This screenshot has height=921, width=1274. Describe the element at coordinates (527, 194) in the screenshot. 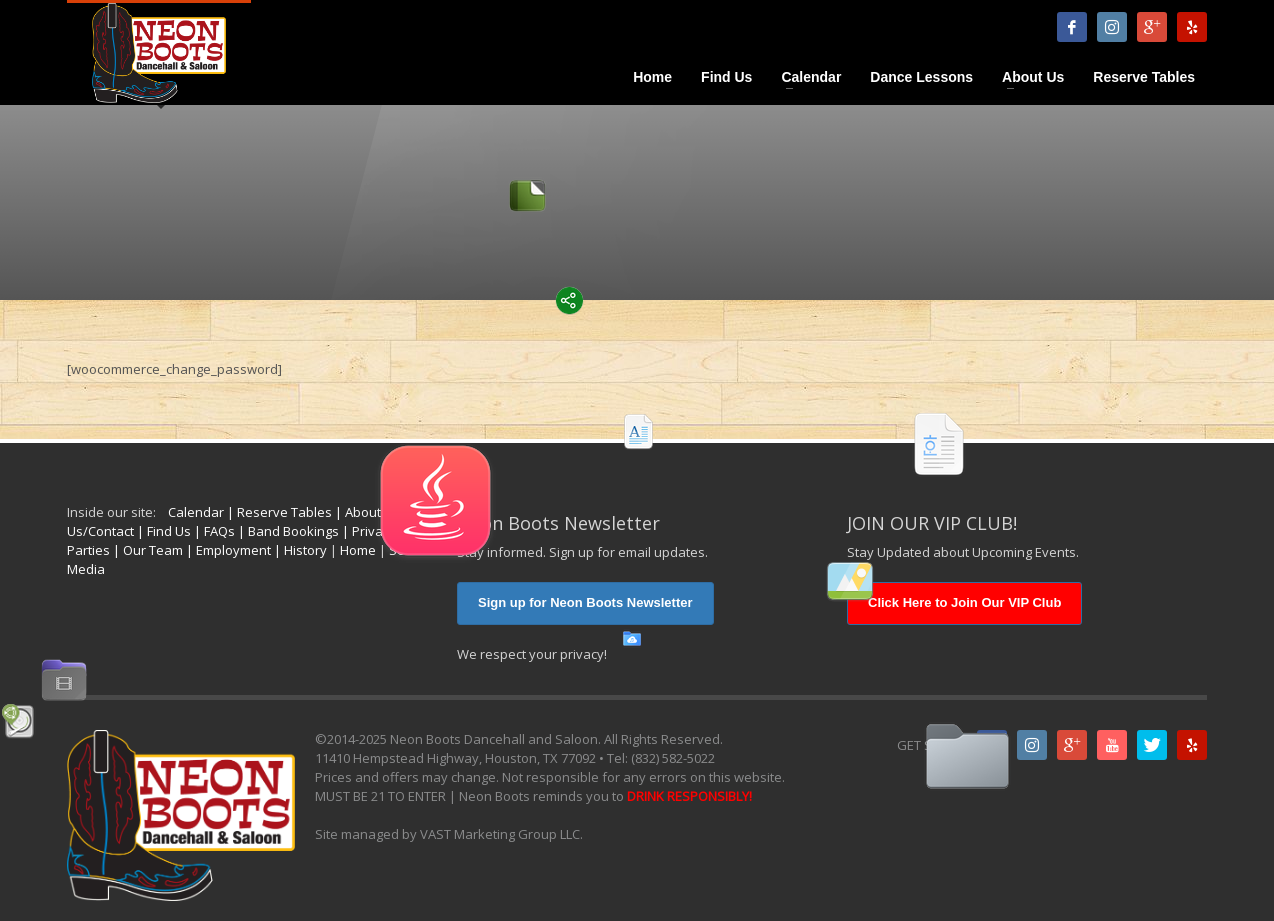

I see `change desktop wallpaper settings` at that location.